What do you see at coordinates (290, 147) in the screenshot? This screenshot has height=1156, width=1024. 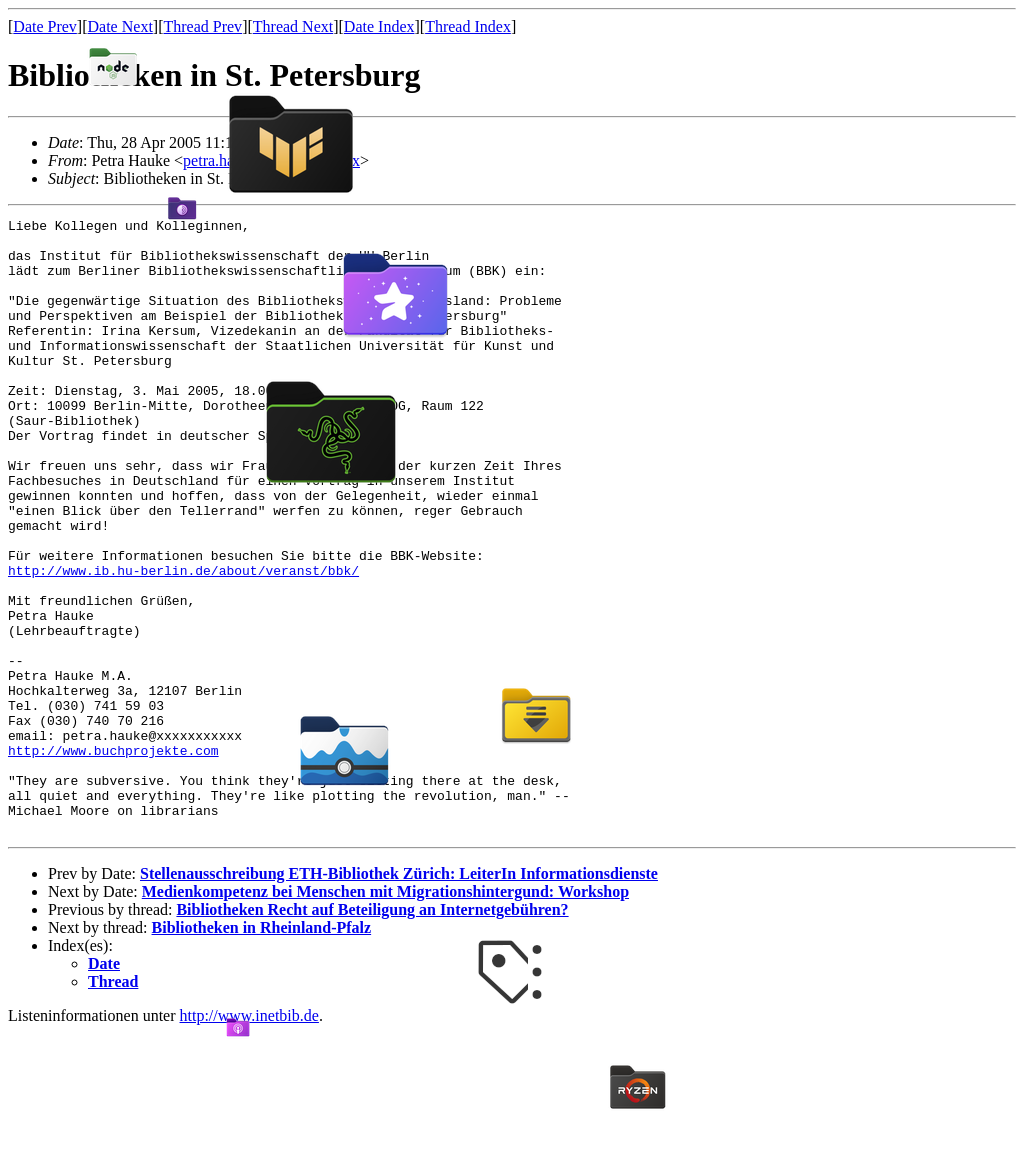 I see `folder for ASUS TUF gaming files or applications` at bounding box center [290, 147].